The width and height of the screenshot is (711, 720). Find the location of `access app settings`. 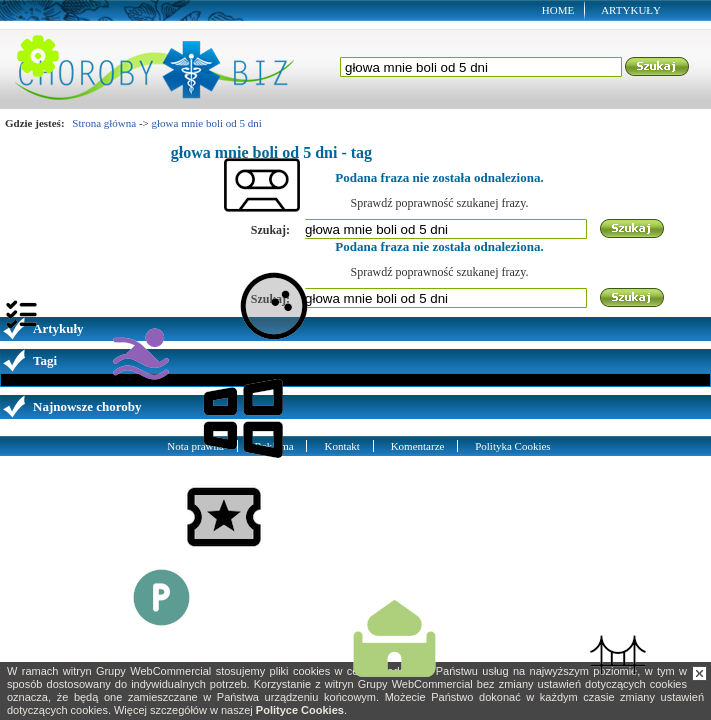

access app settings is located at coordinates (38, 56).